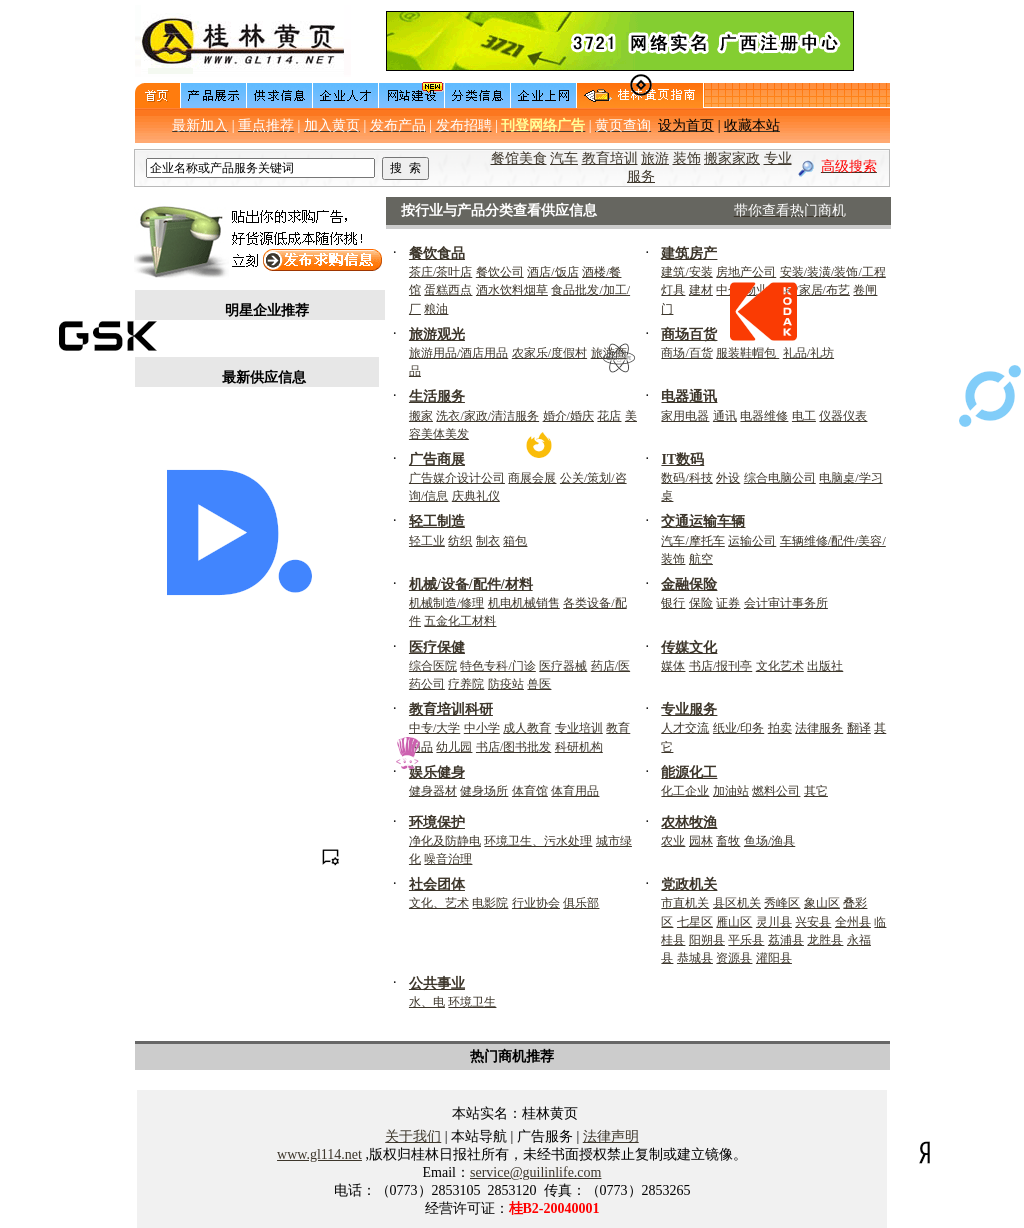  Describe the element at coordinates (641, 85) in the screenshot. I see `view in-app currency or coin balance` at that location.